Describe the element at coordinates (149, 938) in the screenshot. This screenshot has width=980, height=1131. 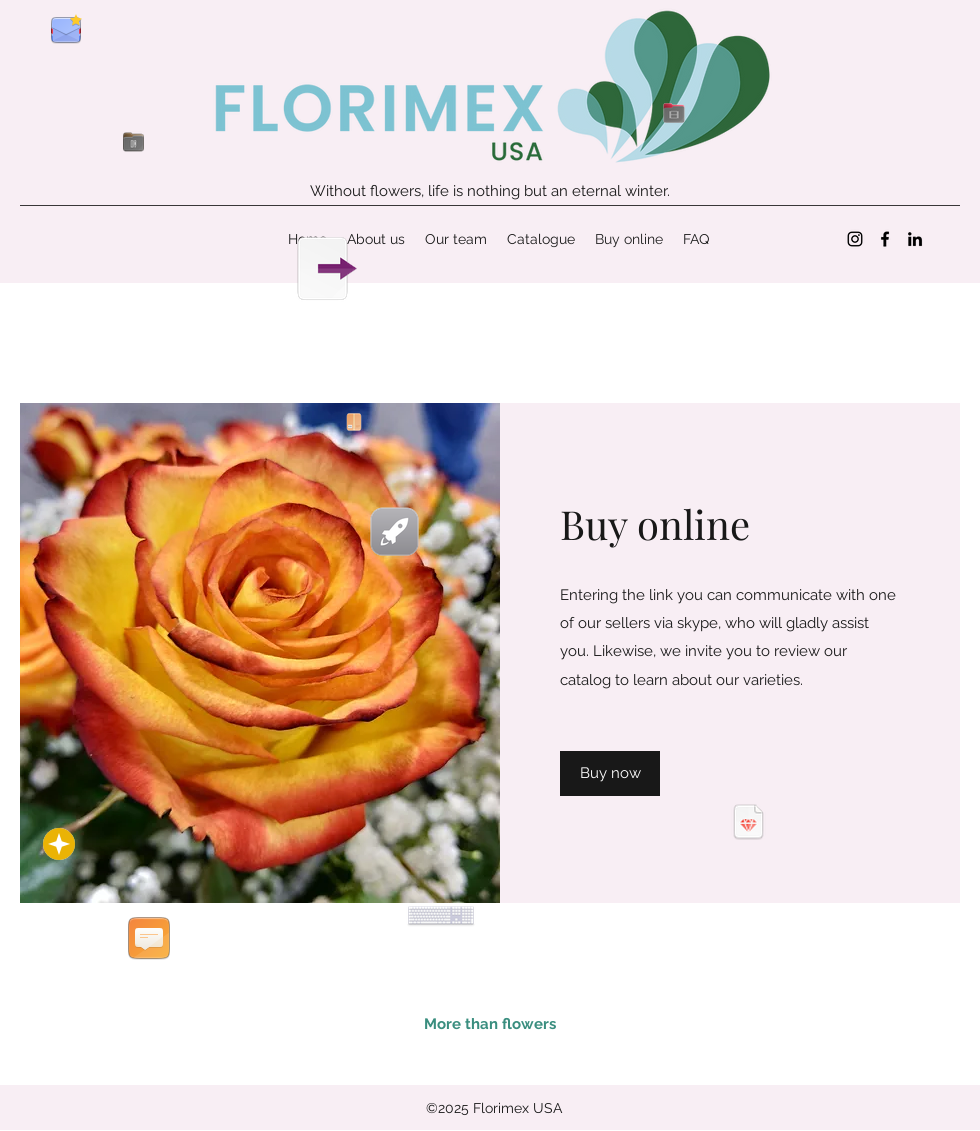
I see `open internet chat application` at that location.